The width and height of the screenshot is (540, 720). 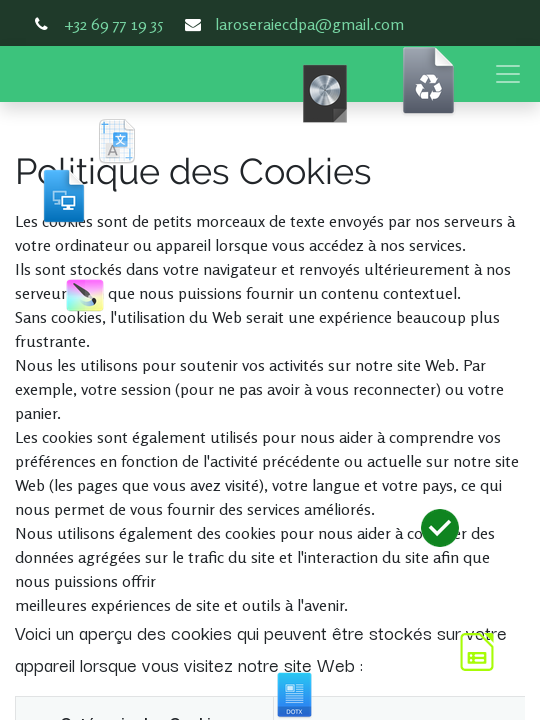 I want to click on a gettext translation template file (.pot), so click(x=117, y=141).